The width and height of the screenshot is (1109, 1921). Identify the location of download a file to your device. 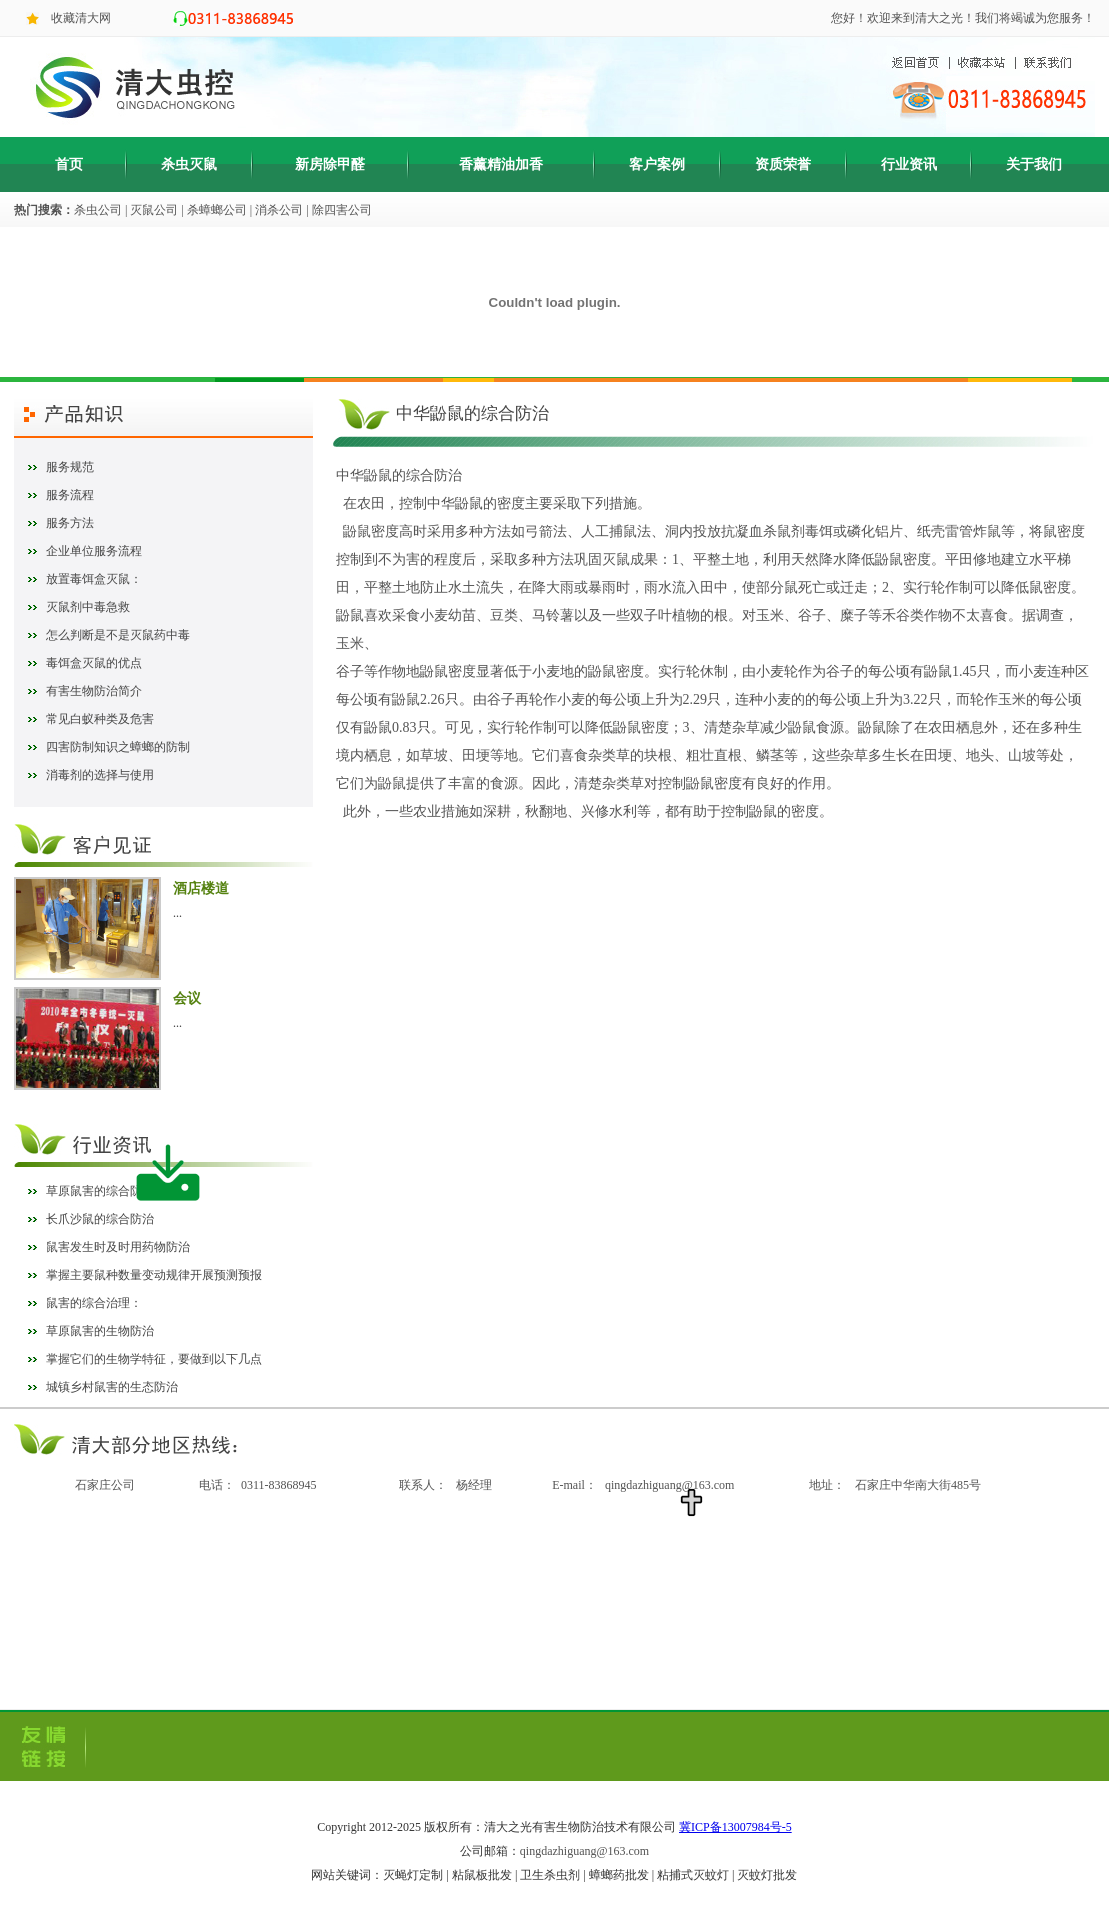
(168, 1176).